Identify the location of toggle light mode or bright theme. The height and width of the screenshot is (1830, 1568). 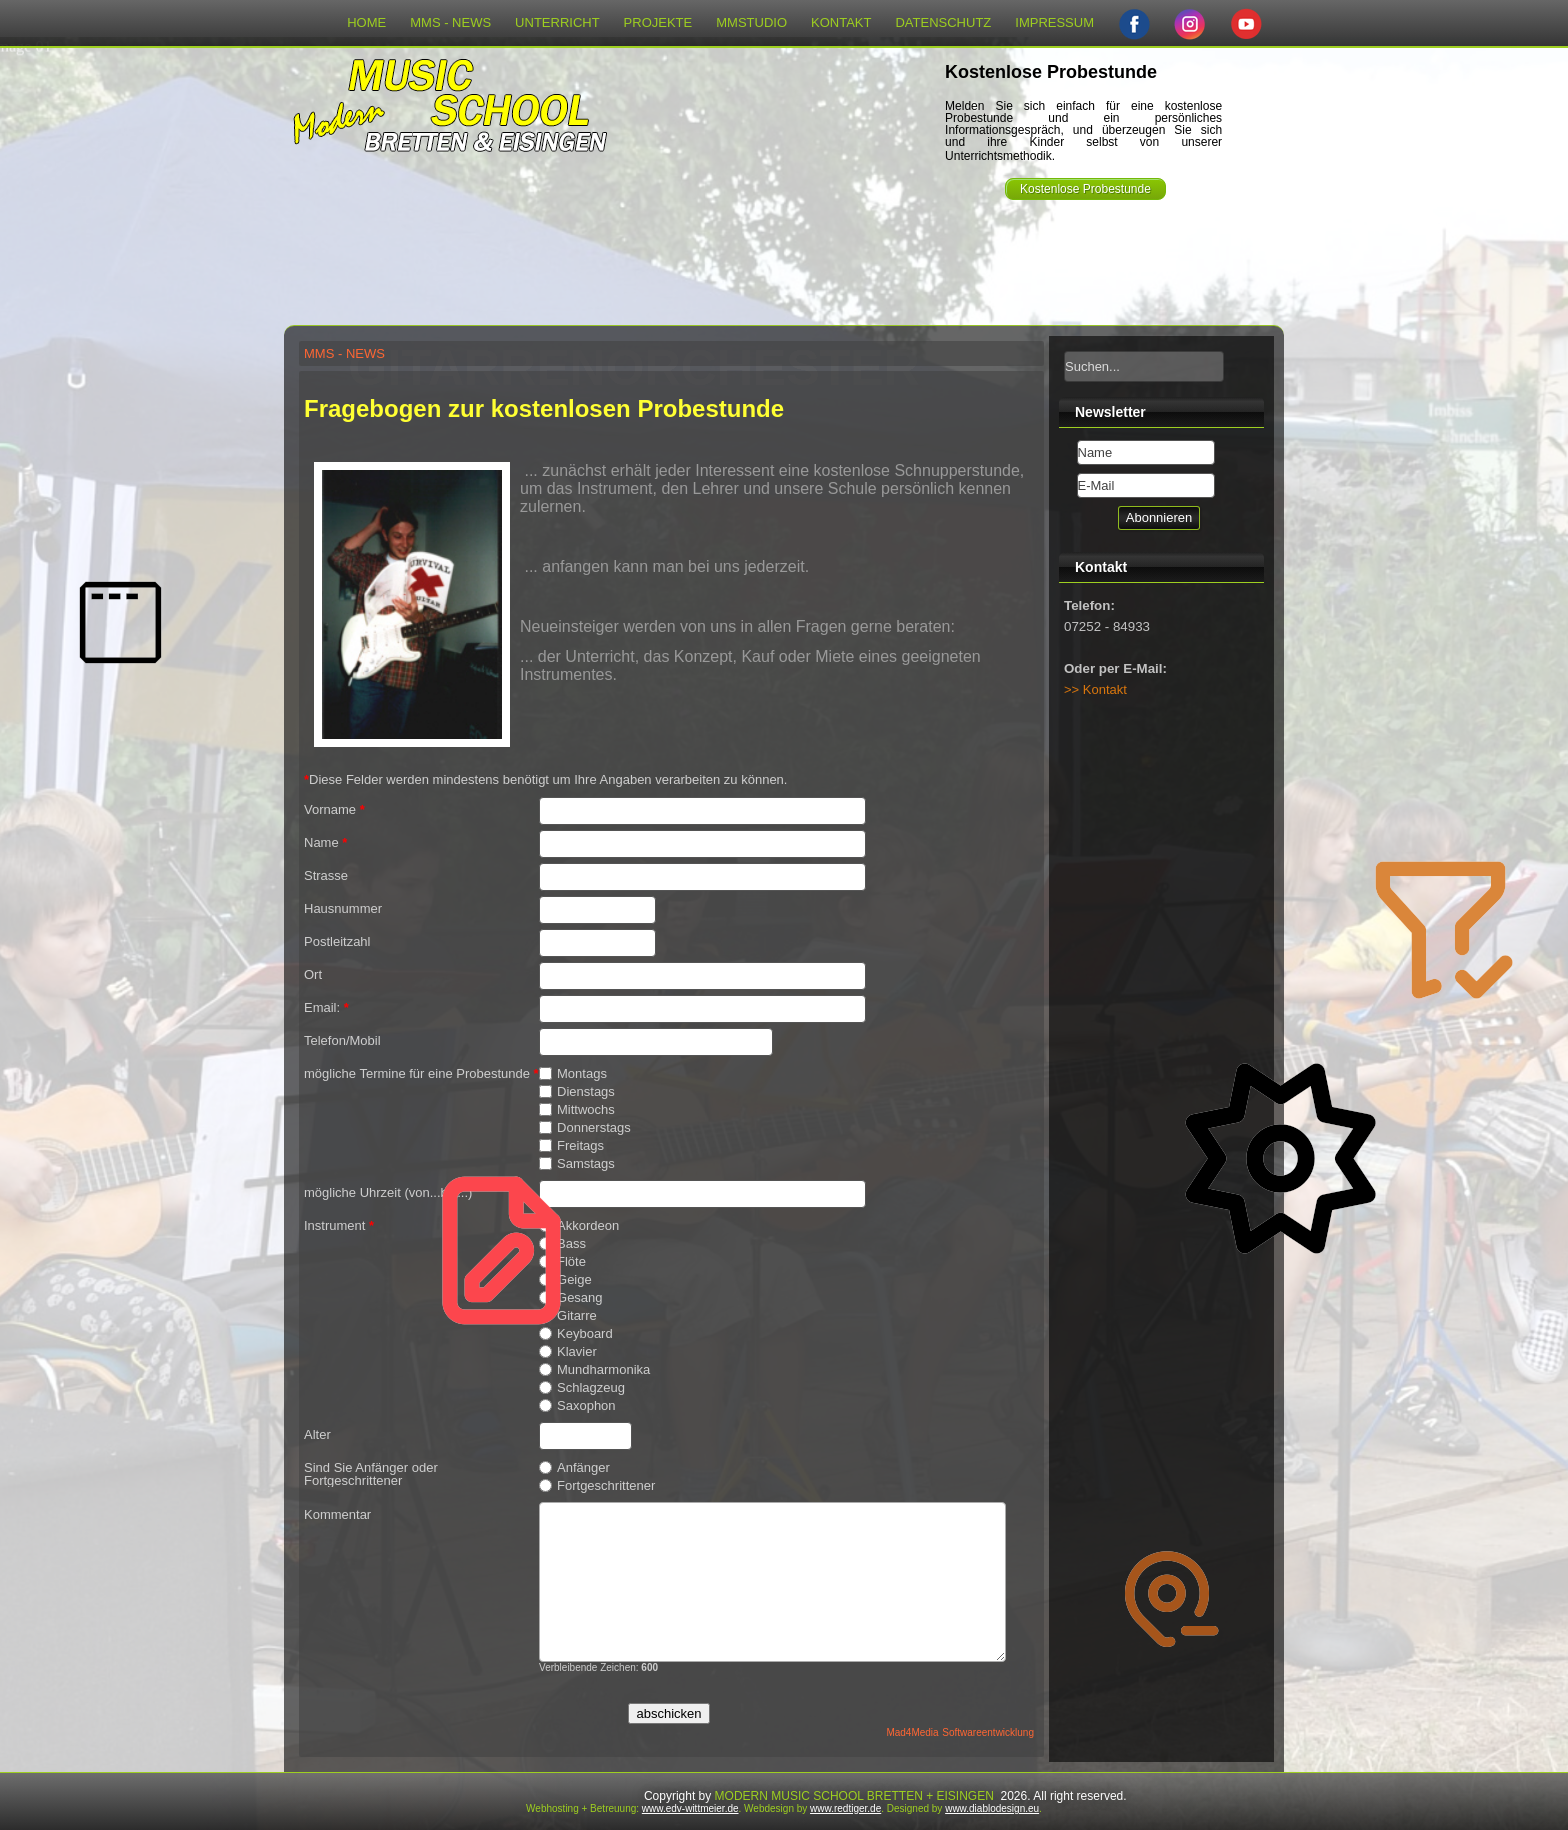
(1280, 1158).